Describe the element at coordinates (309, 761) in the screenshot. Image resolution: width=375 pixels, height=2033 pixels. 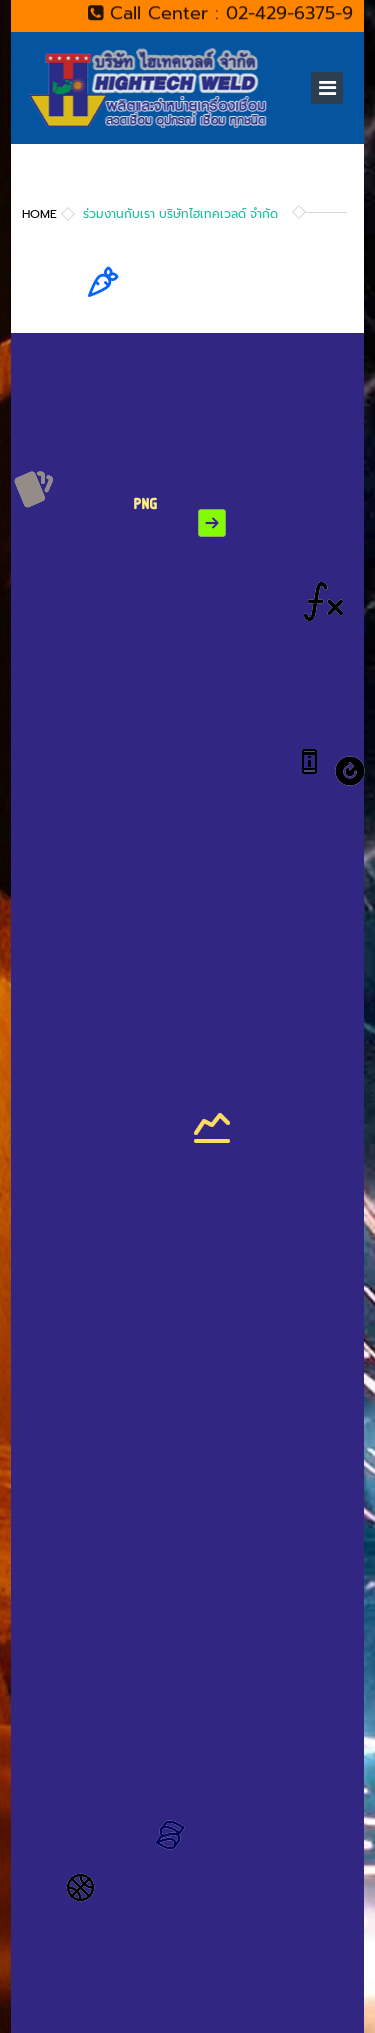
I see `view device information` at that location.